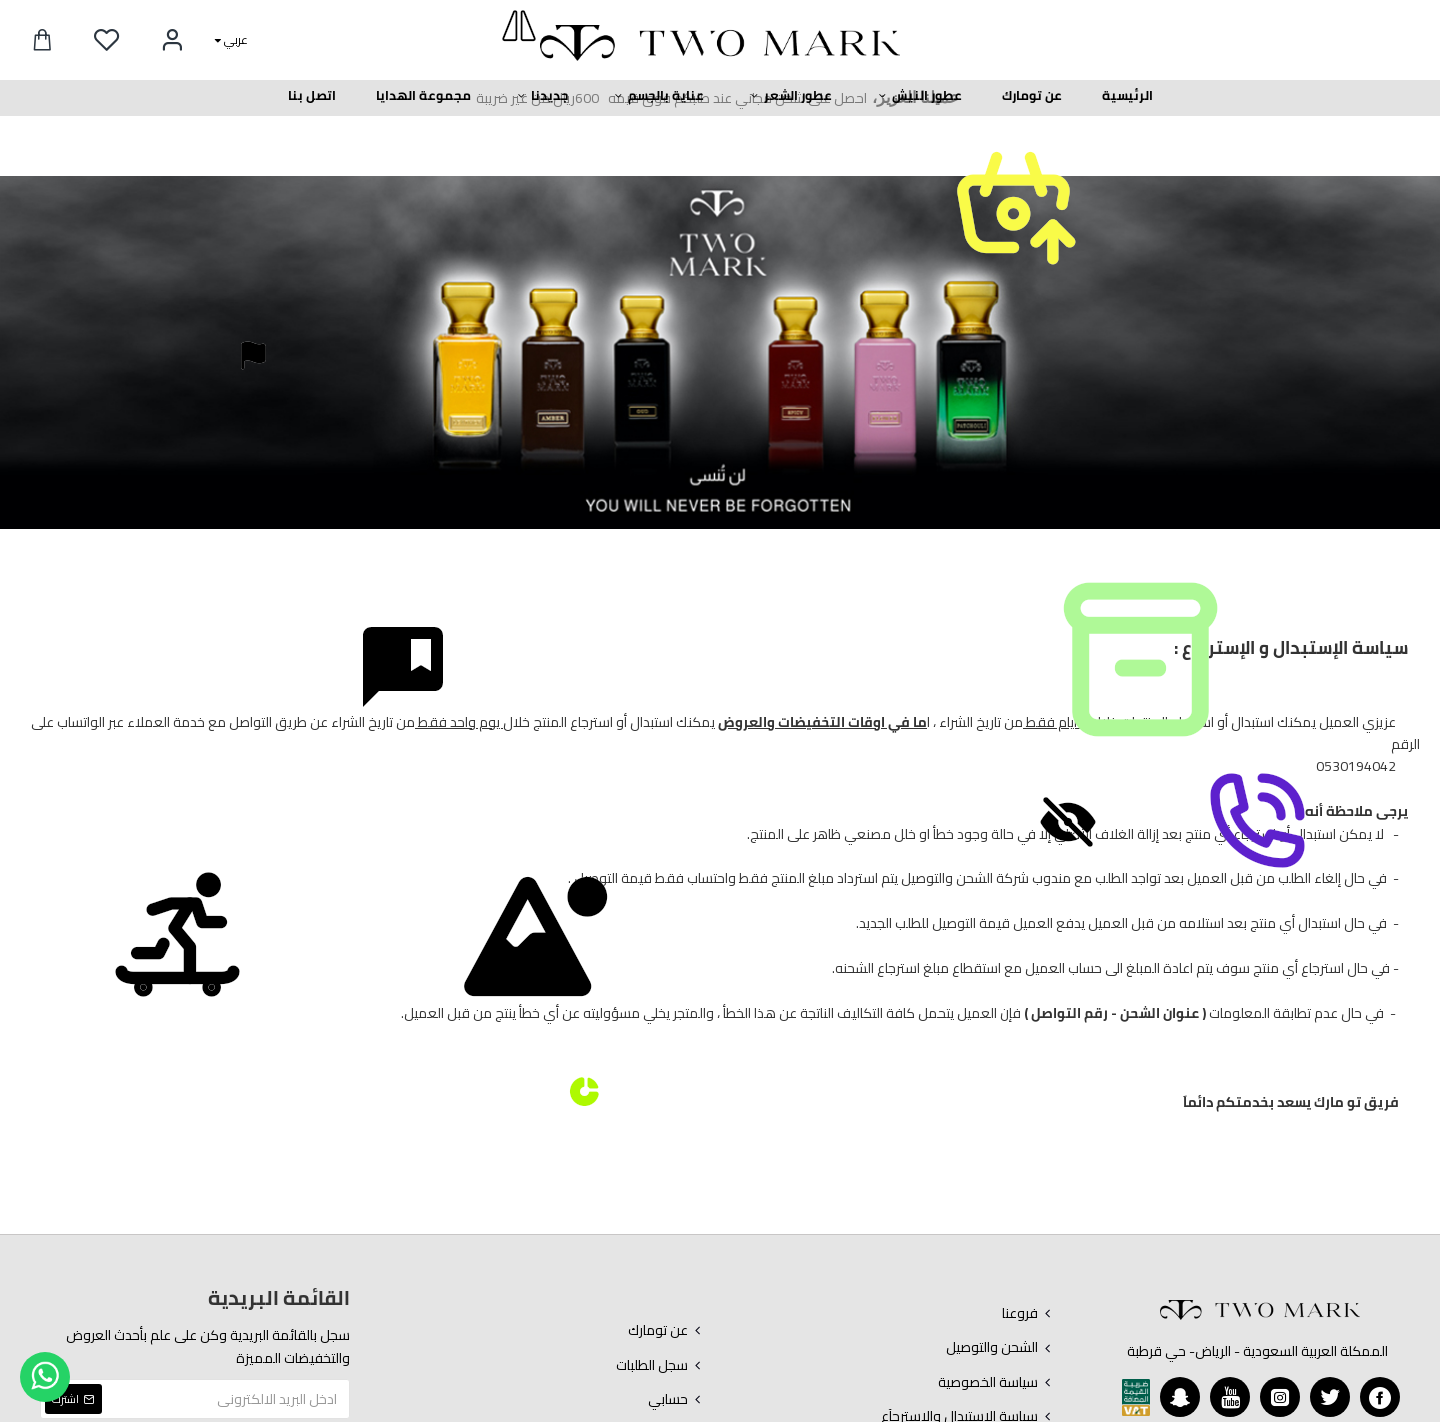 The image size is (1440, 1422). Describe the element at coordinates (253, 355) in the screenshot. I see `flag or bookmark this item` at that location.